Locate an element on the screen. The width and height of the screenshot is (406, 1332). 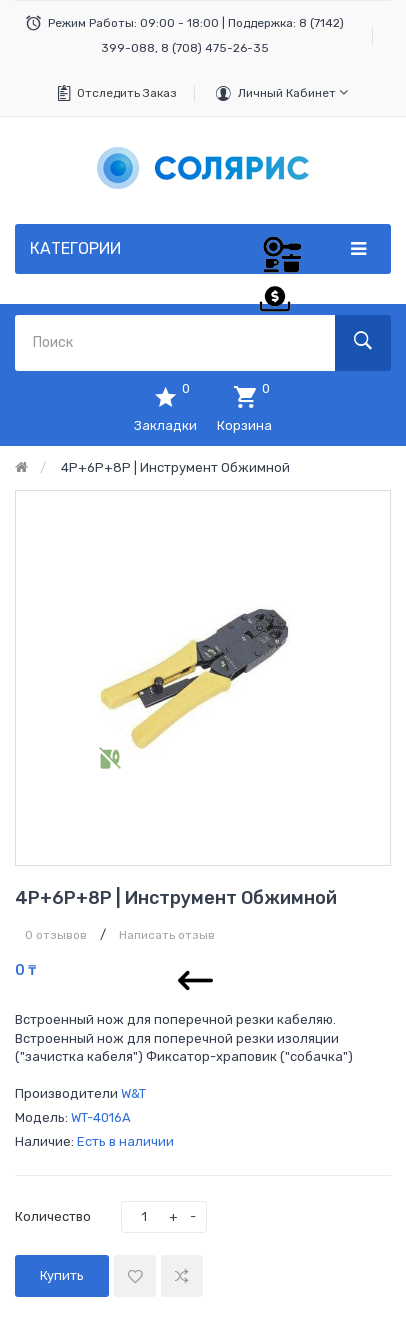
go back to the previous page is located at coordinates (195, 980).